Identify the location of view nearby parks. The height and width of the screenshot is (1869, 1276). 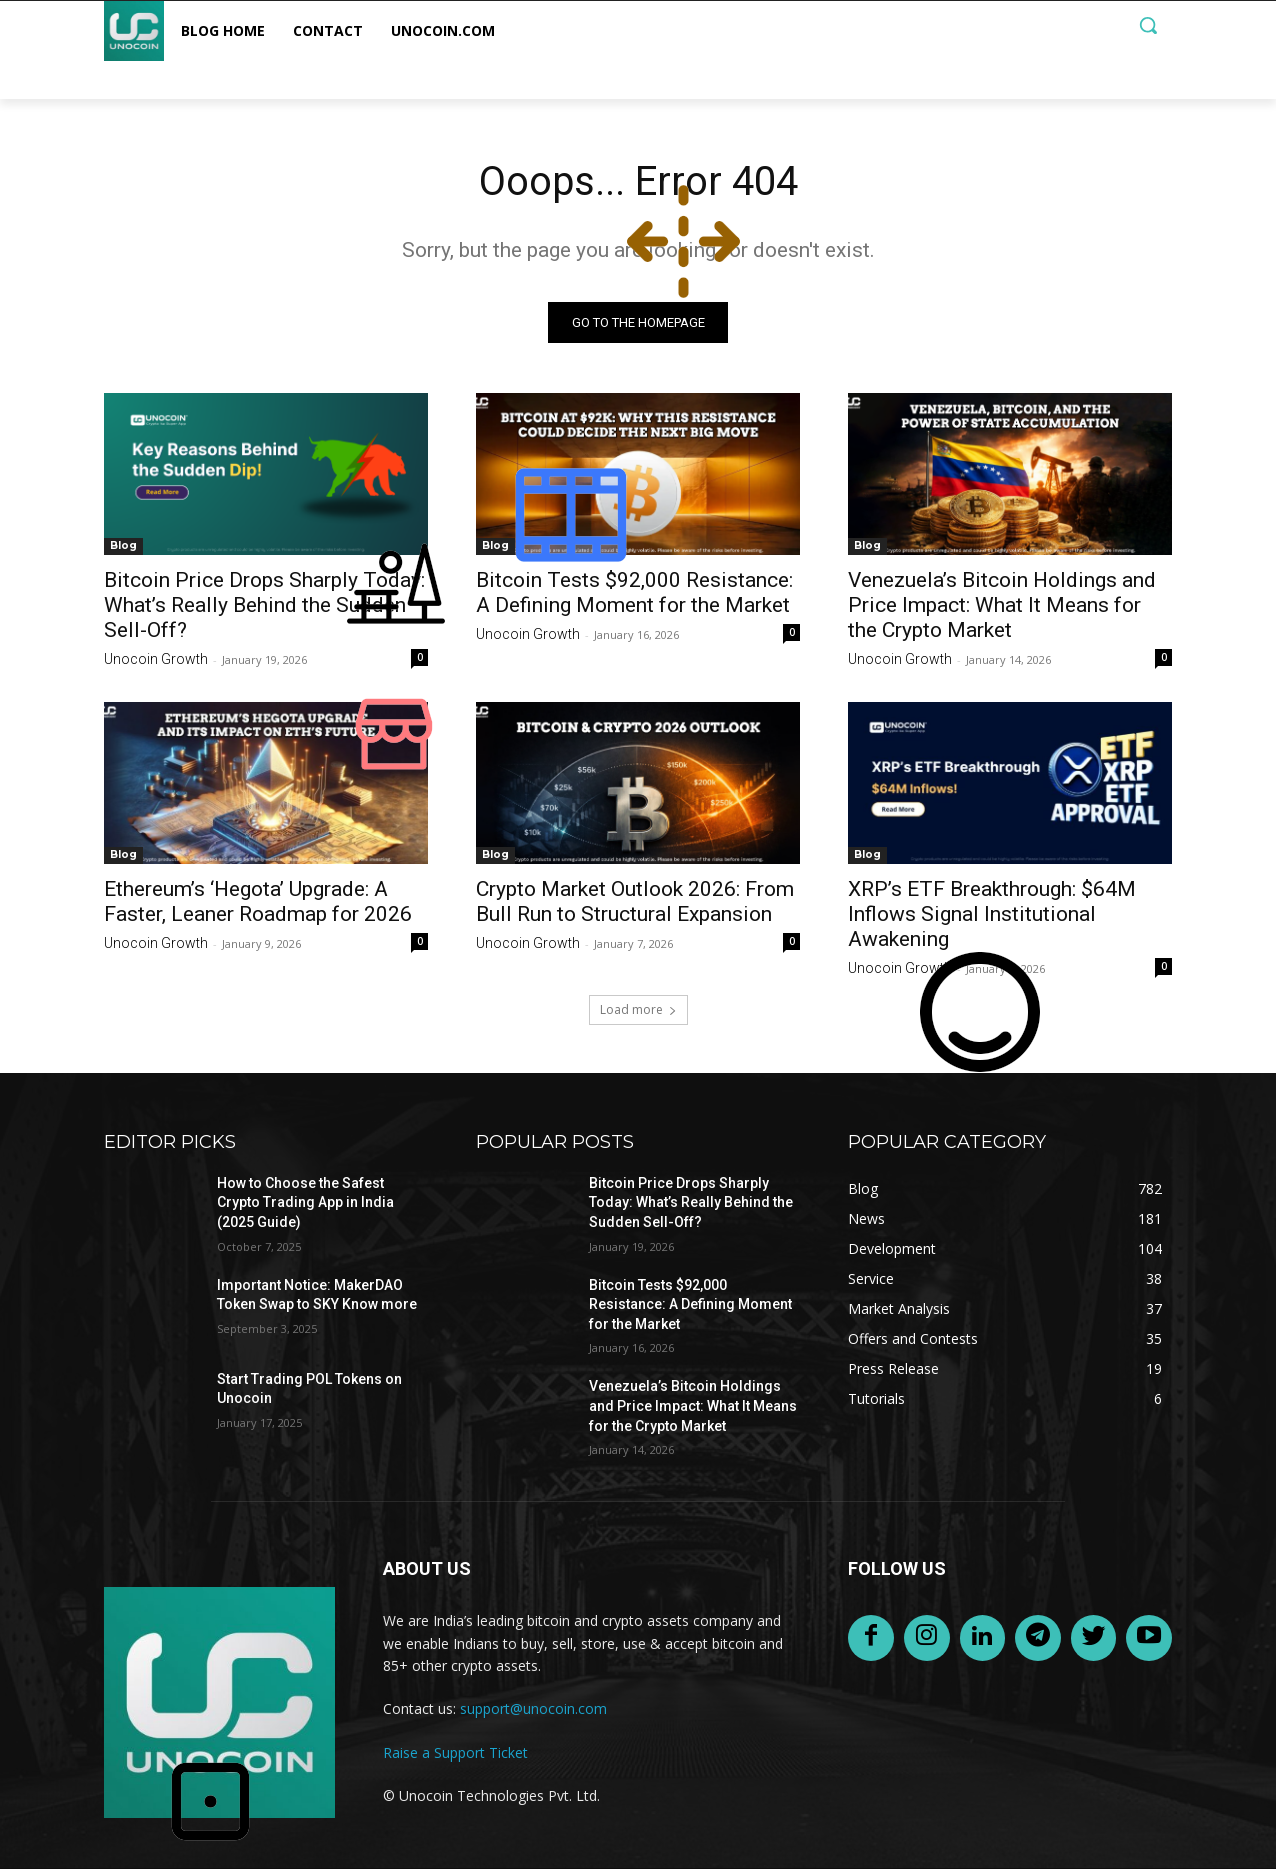
(396, 589).